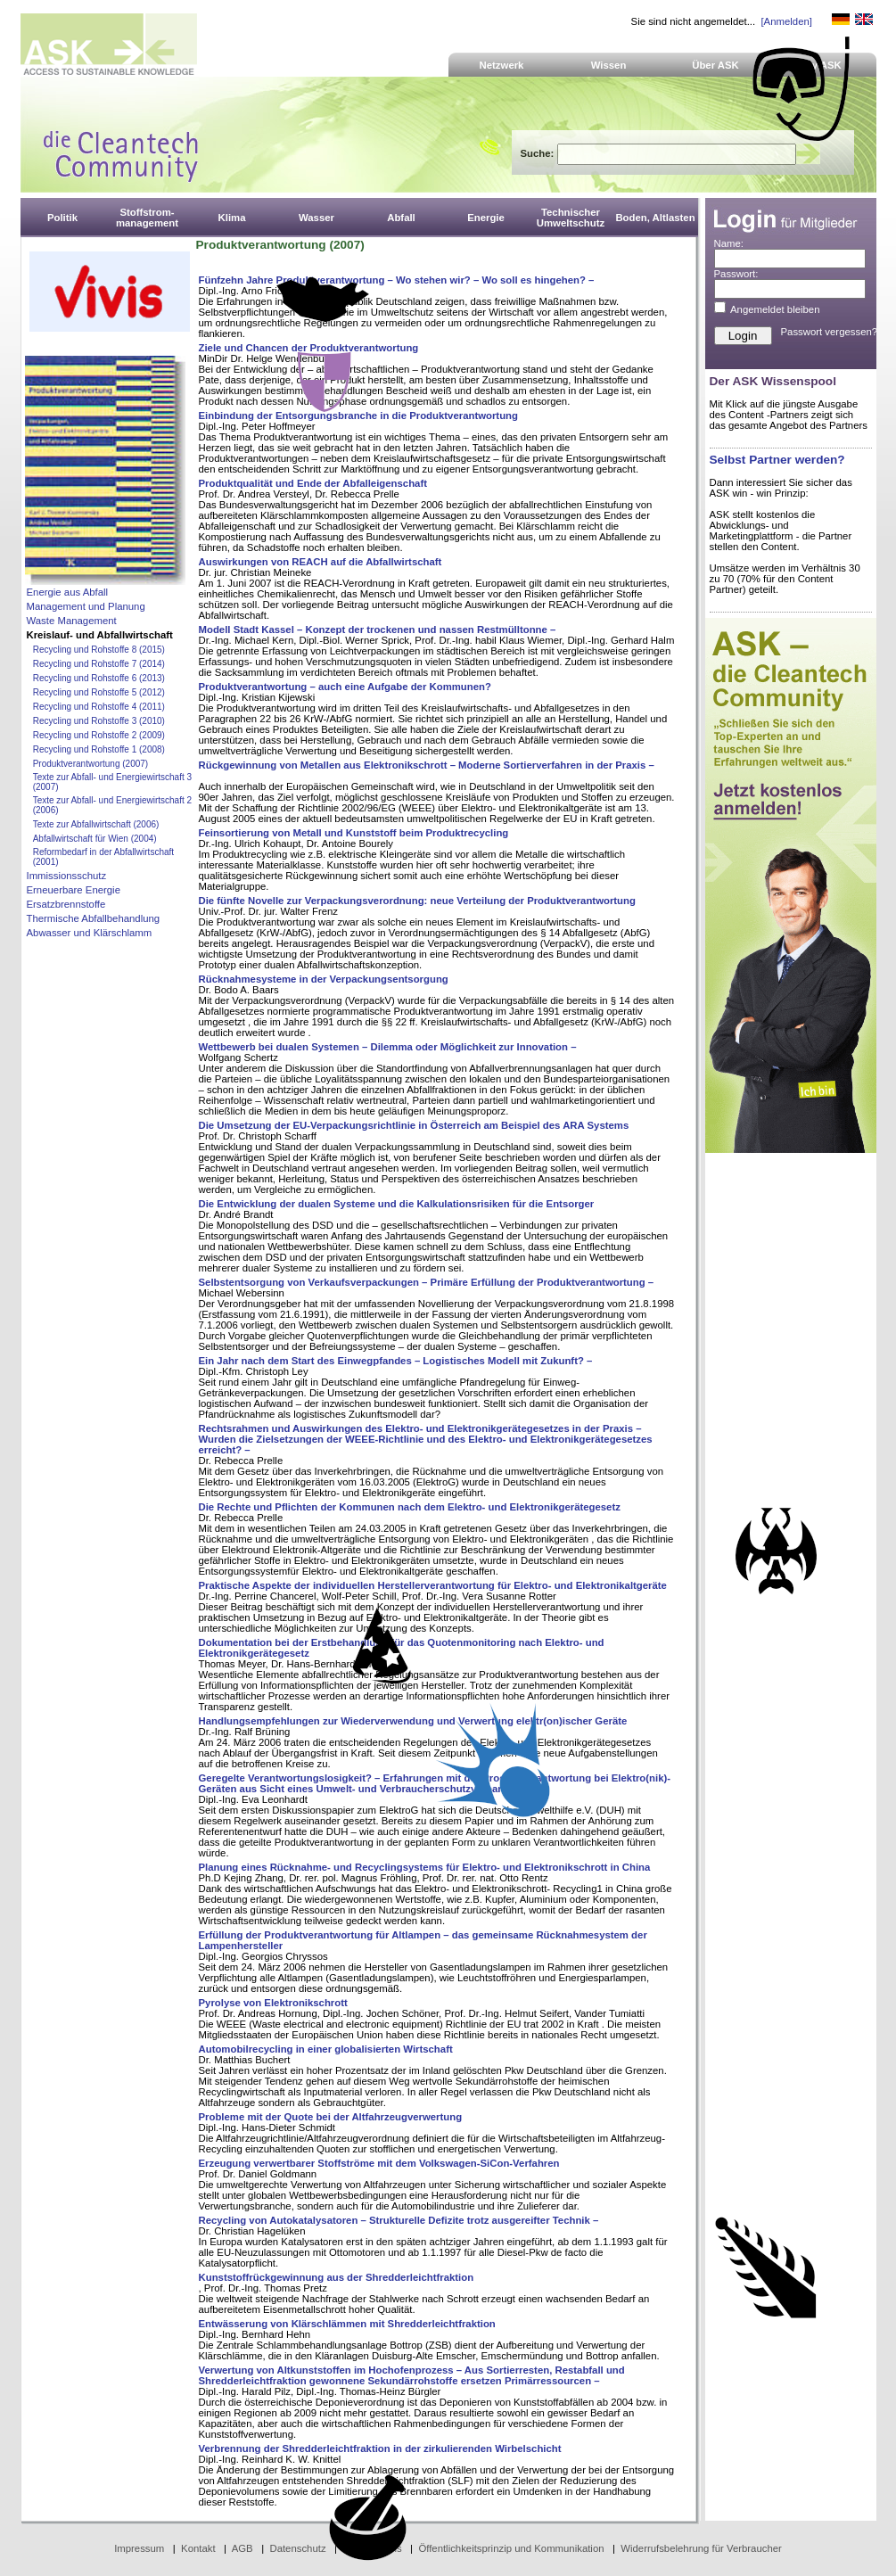 The image size is (896, 2576). I want to click on indicates a celebration or birthday event, so click(381, 1645).